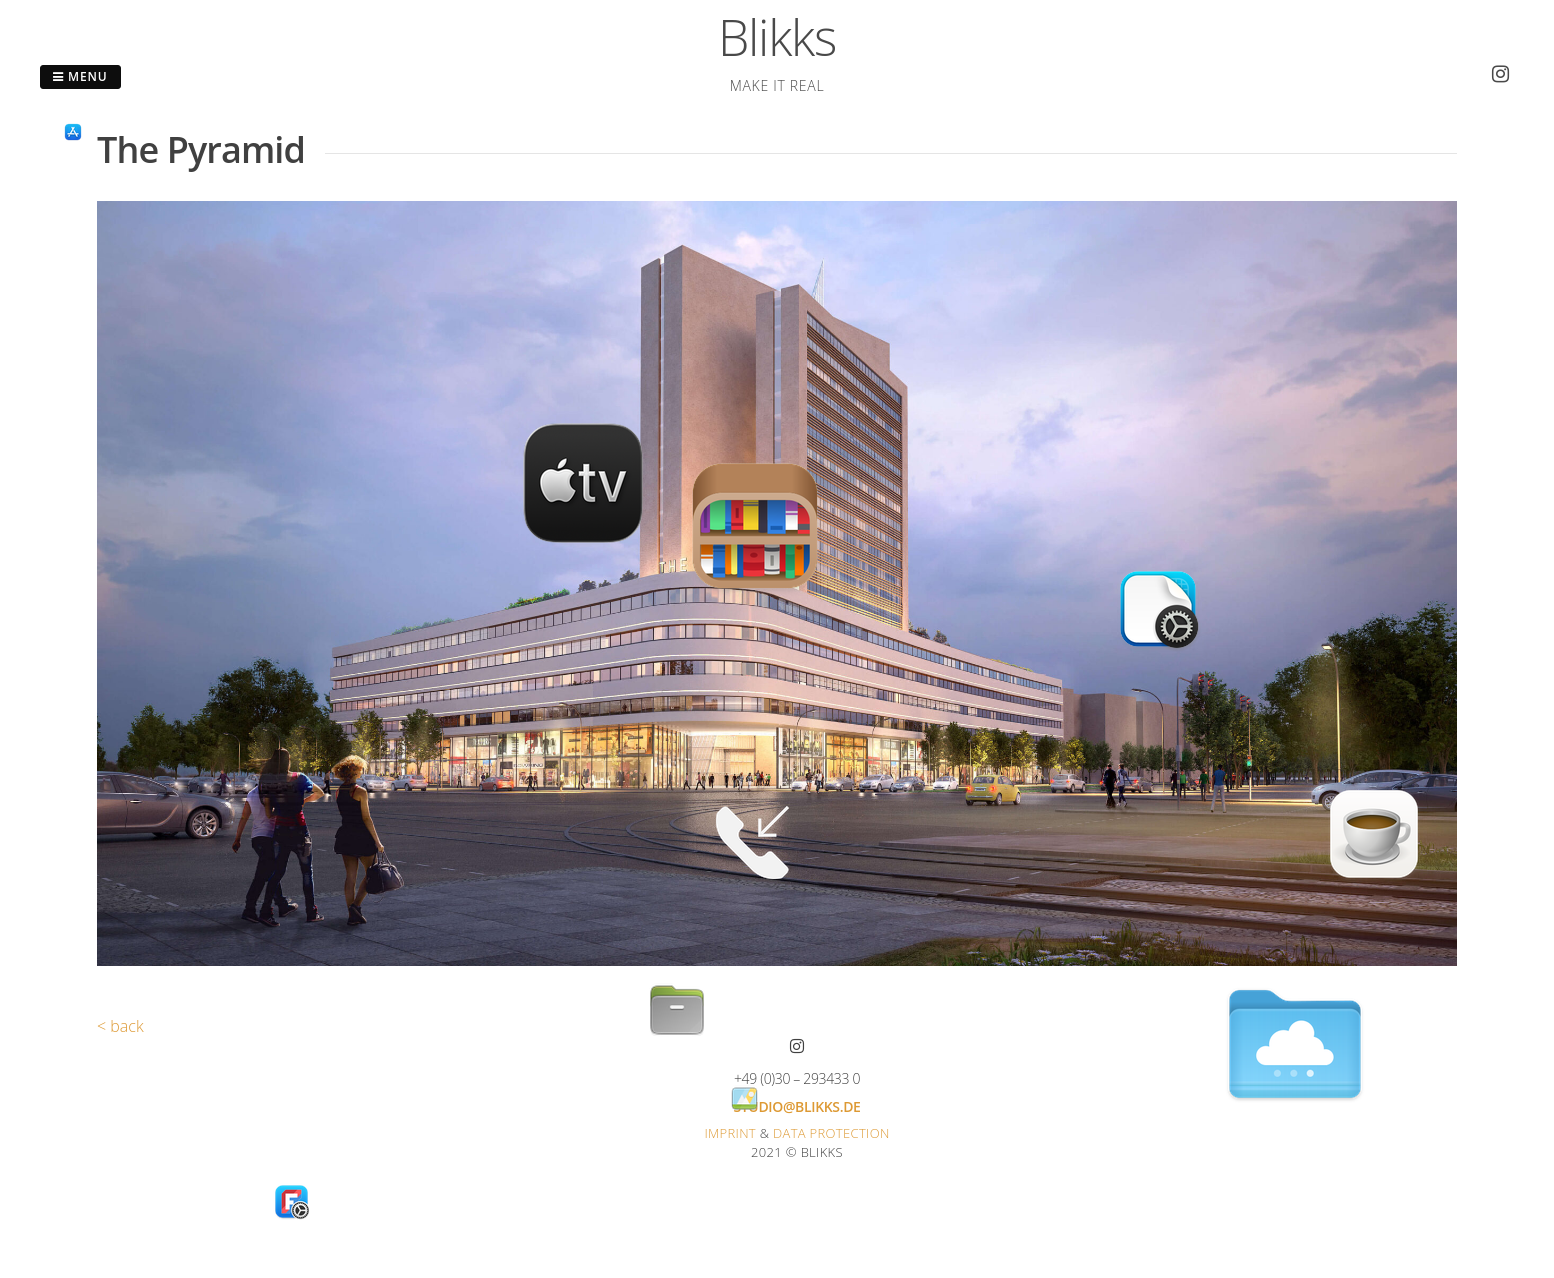 This screenshot has height=1278, width=1554. What do you see at coordinates (1295, 1044) in the screenshot?
I see `access cloud storage or remote file connections` at bounding box center [1295, 1044].